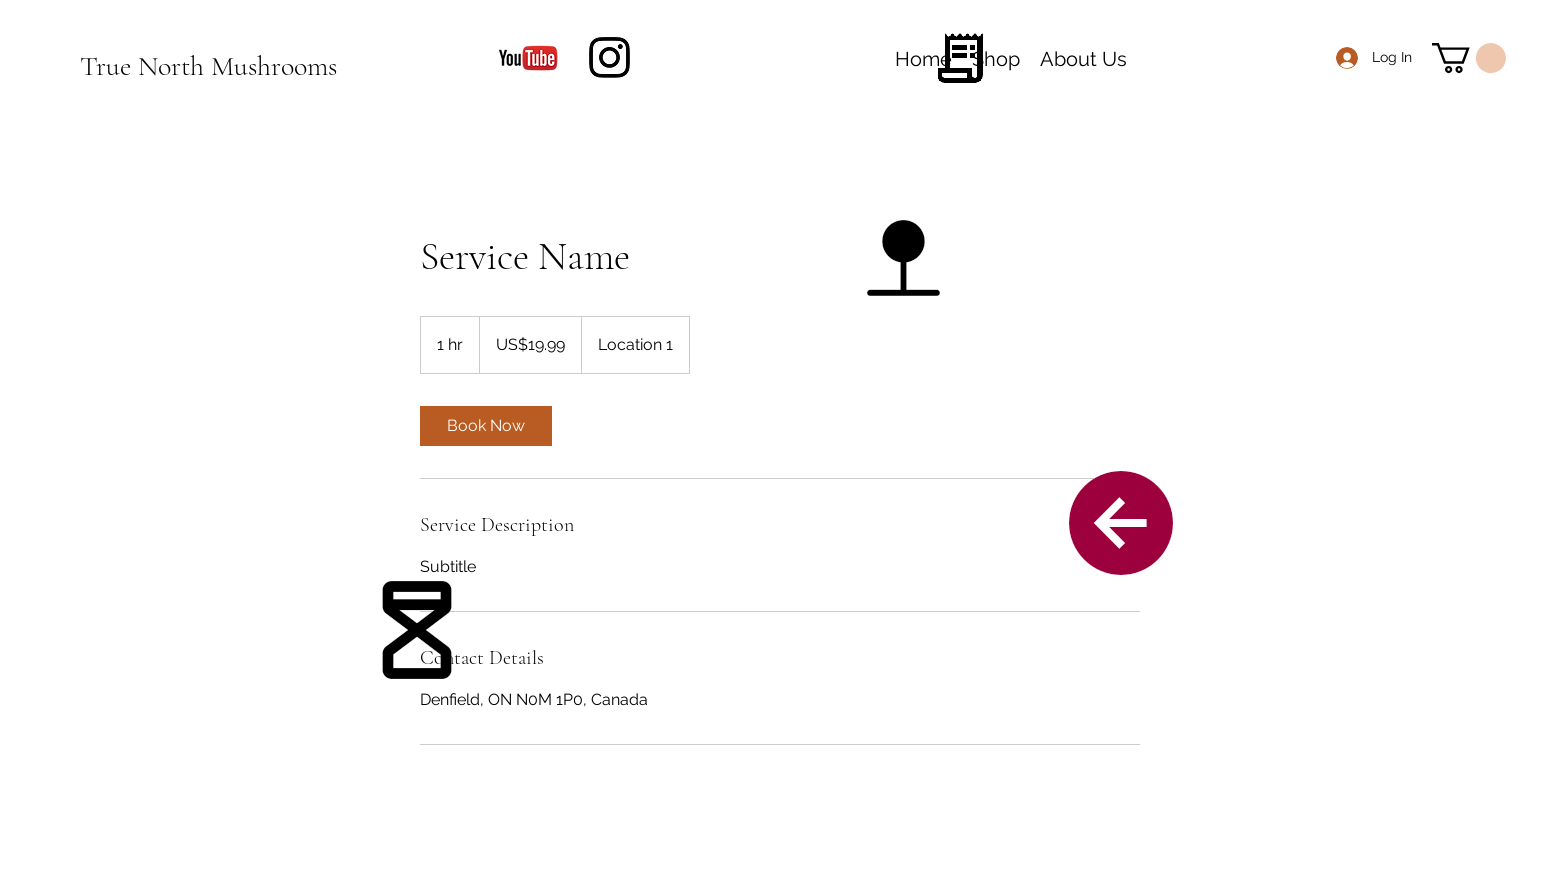  I want to click on mark a location on the map, so click(903, 259).